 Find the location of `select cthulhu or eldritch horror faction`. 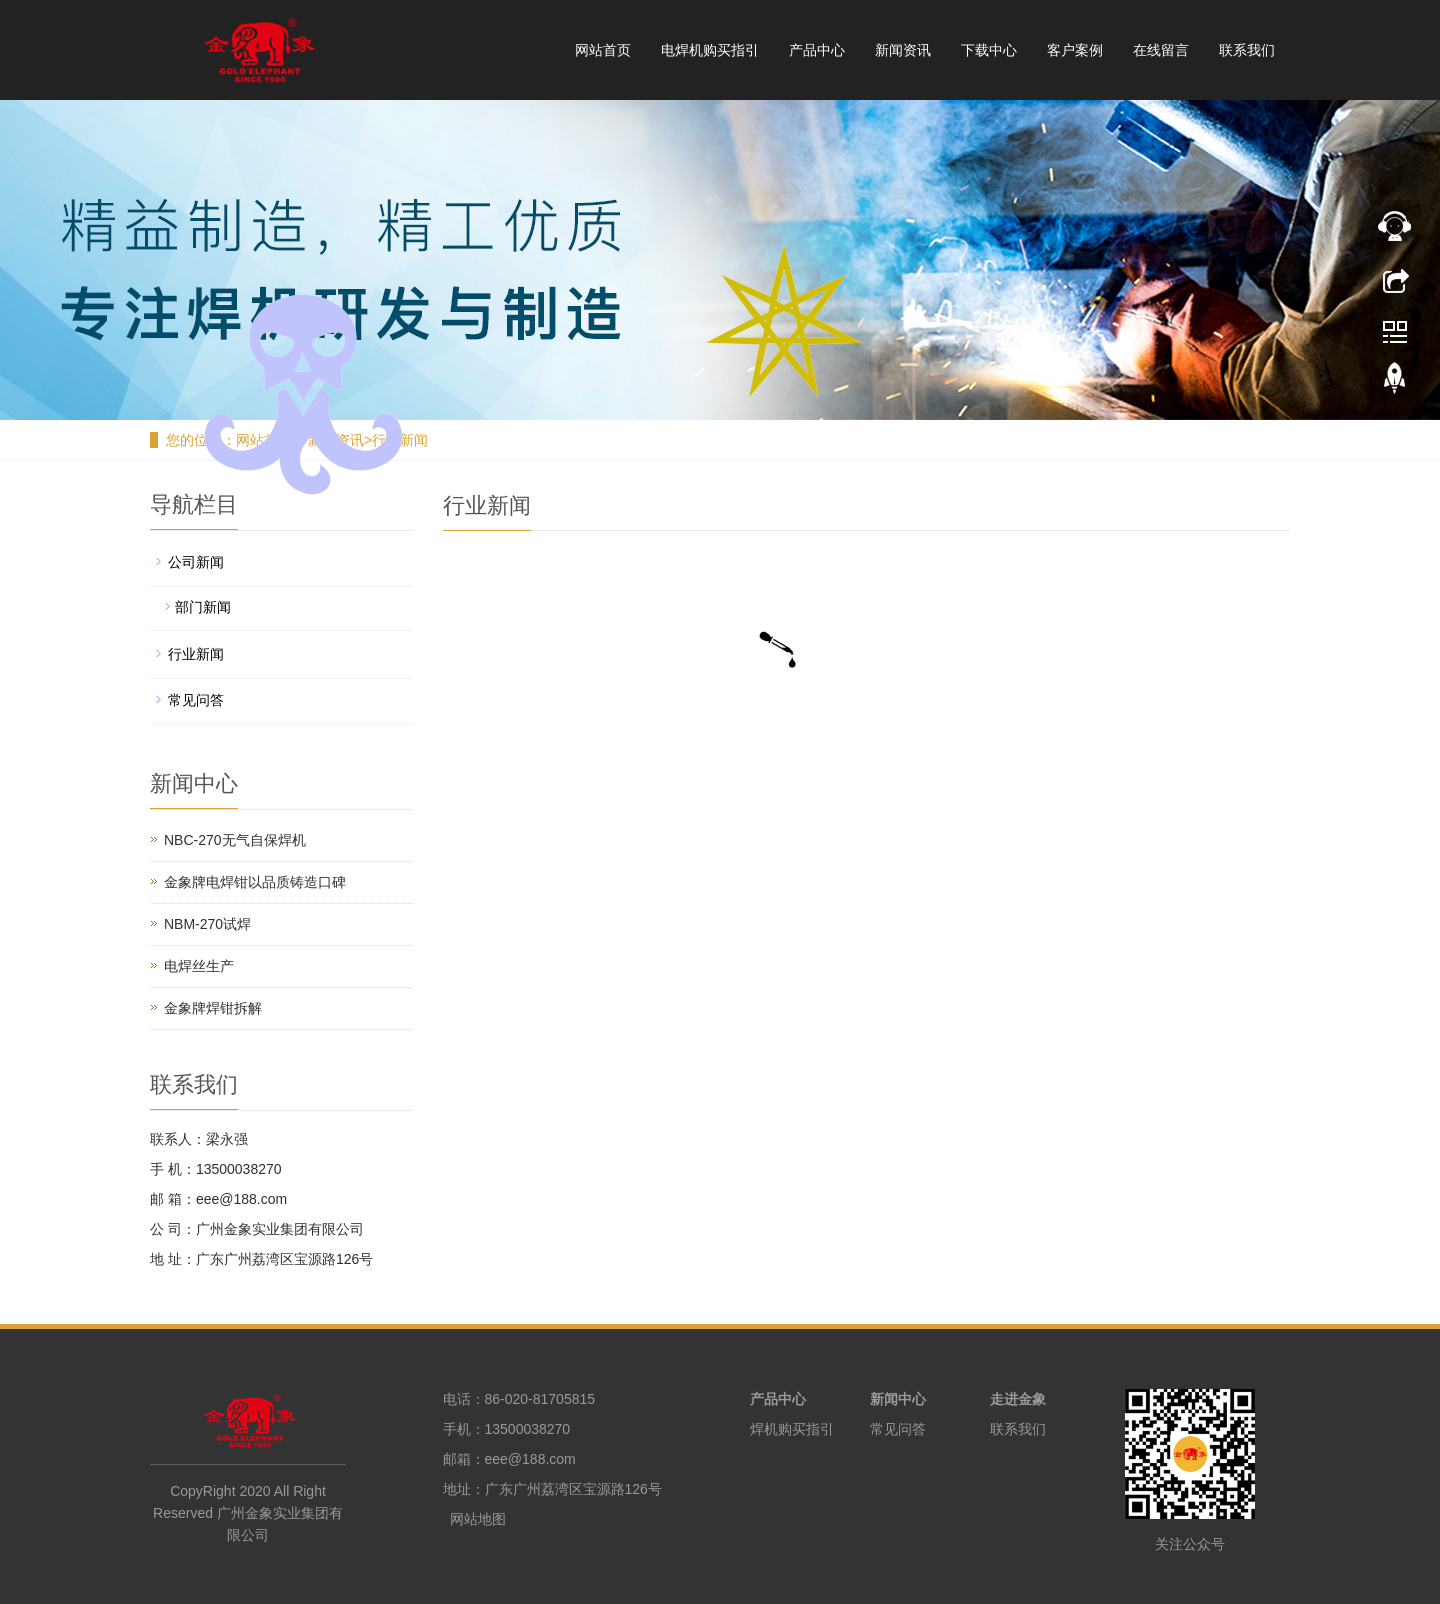

select cthulhu or eldritch horror faction is located at coordinates (303, 395).